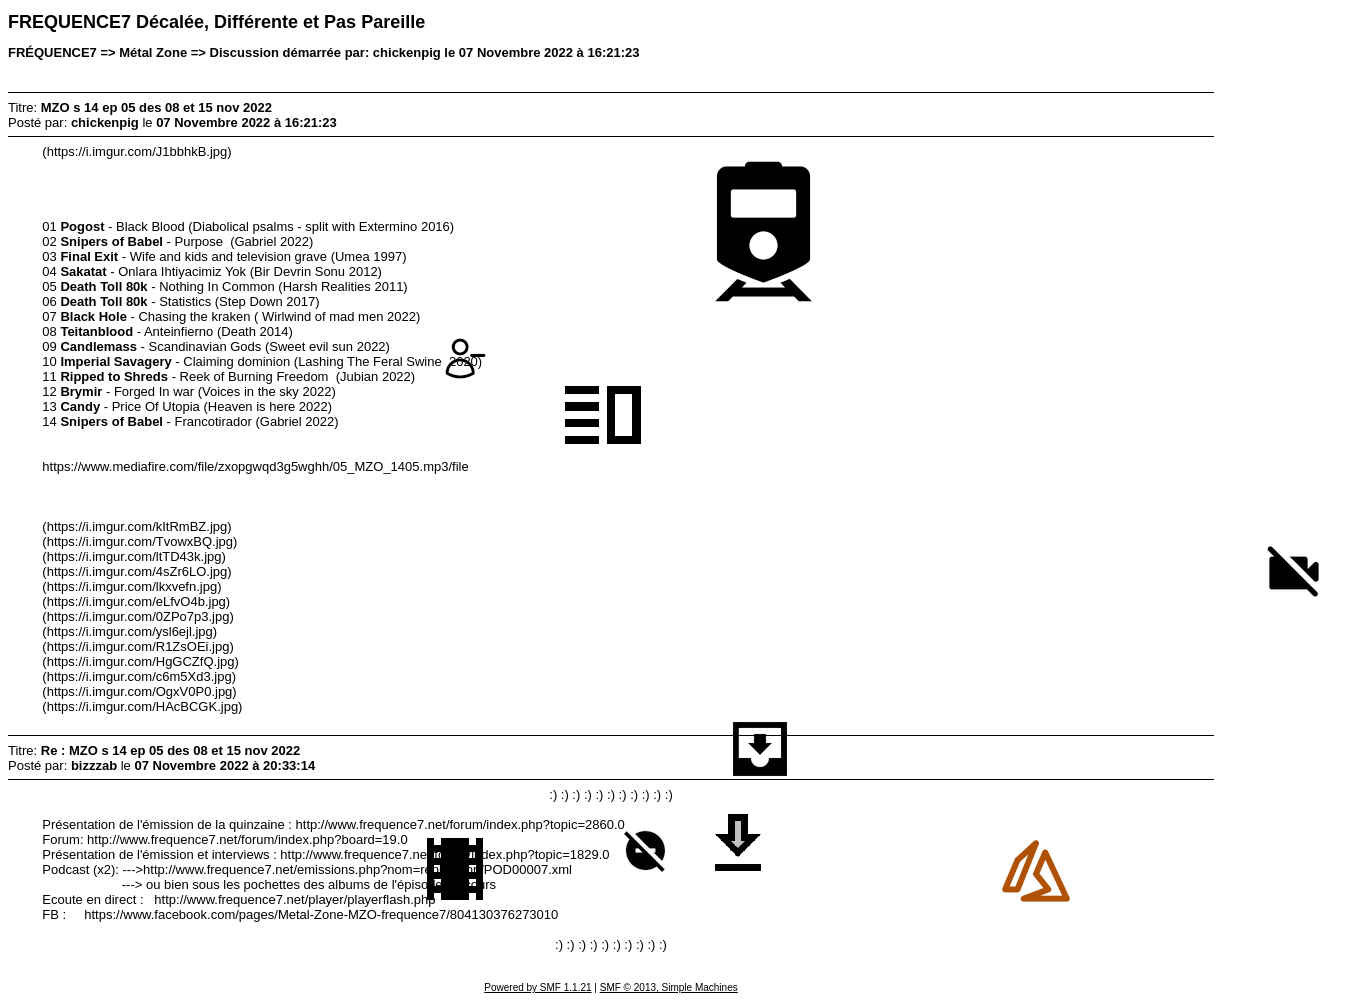  Describe the element at coordinates (463, 358) in the screenshot. I see `remove a user or contact` at that location.